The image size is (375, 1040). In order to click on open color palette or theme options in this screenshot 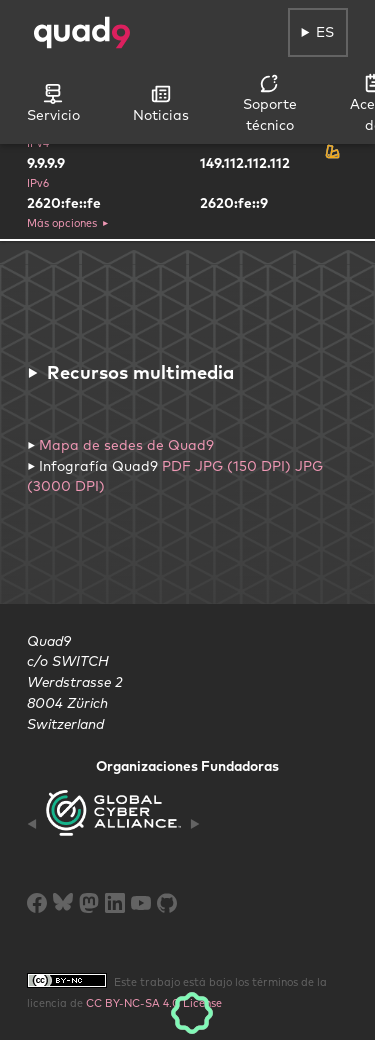, I will do `click(332, 152)`.